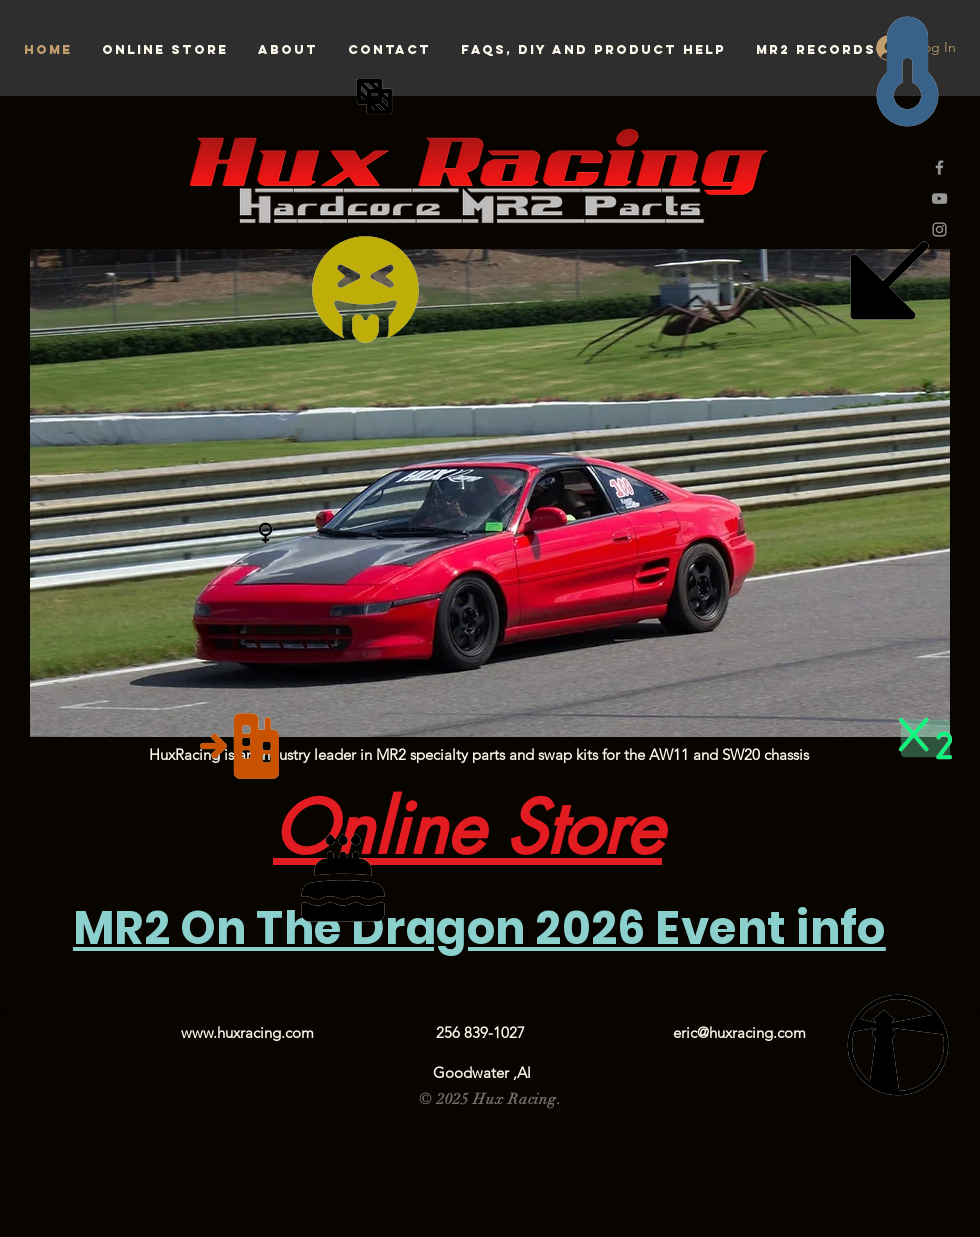 The width and height of the screenshot is (980, 1237). I want to click on indicates medium or moderate temperature, so click(907, 71).